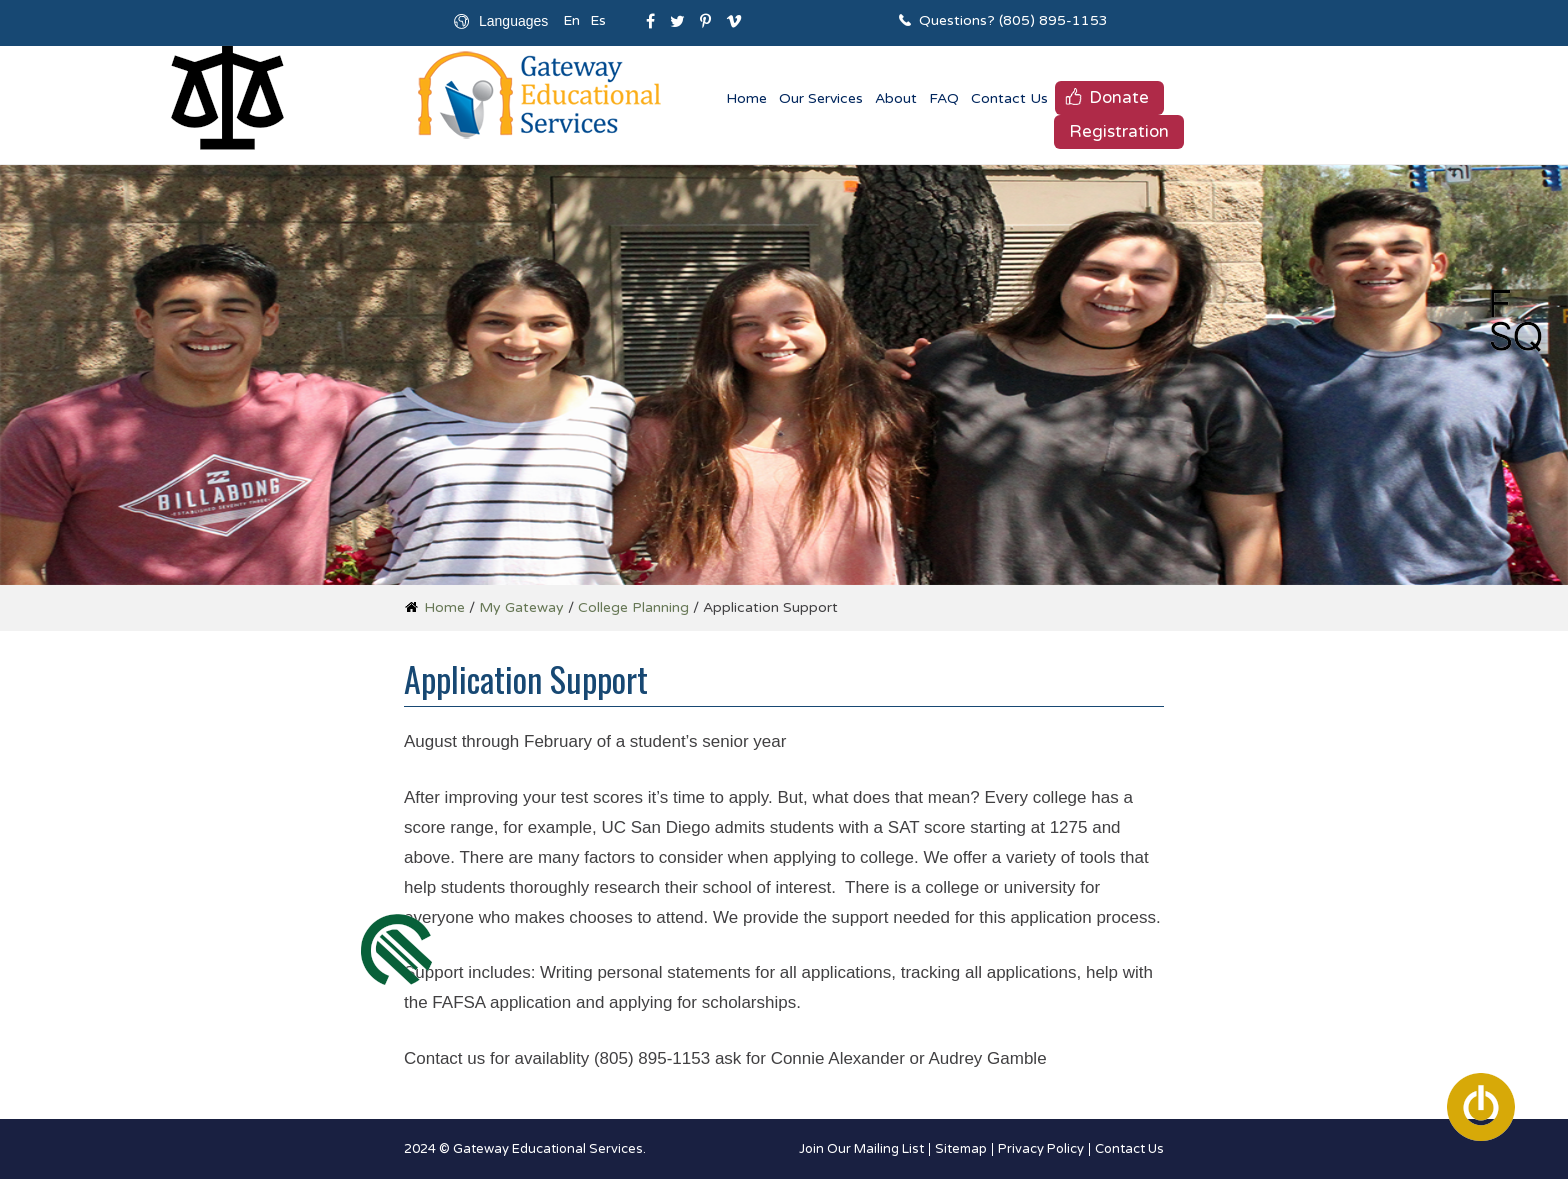 The image size is (1568, 1202). I want to click on open foursquare app, so click(1516, 321).